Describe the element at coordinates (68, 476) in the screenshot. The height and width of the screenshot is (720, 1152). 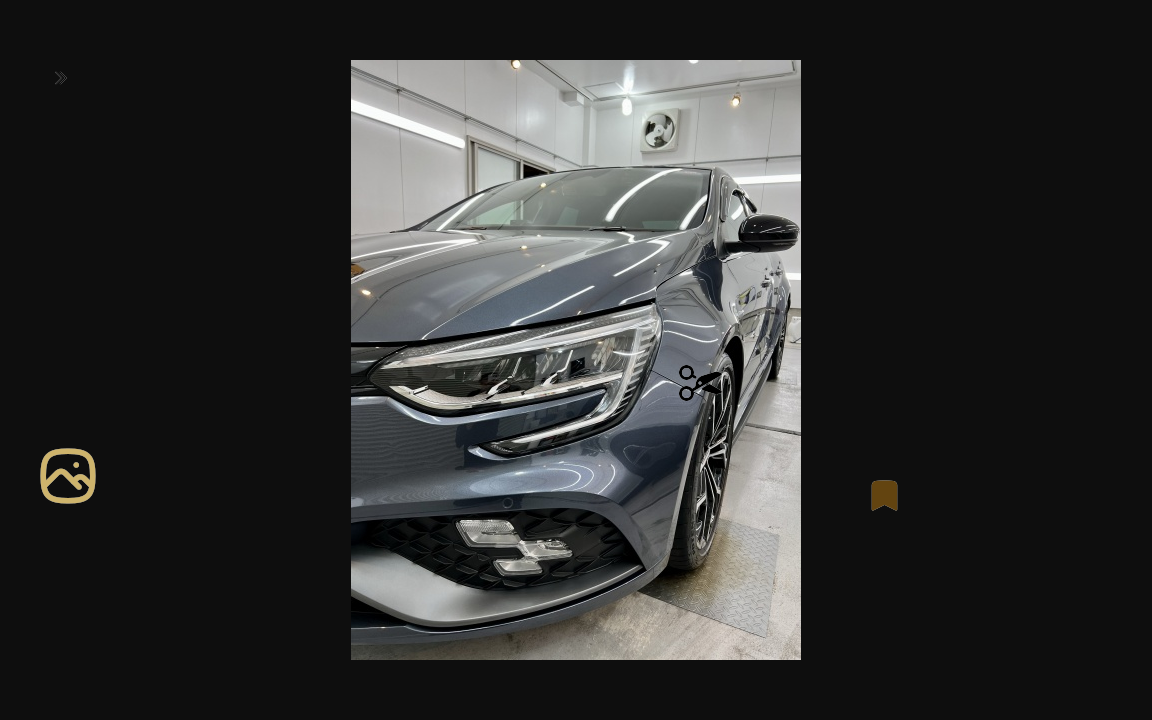
I see `view photo gallery` at that location.